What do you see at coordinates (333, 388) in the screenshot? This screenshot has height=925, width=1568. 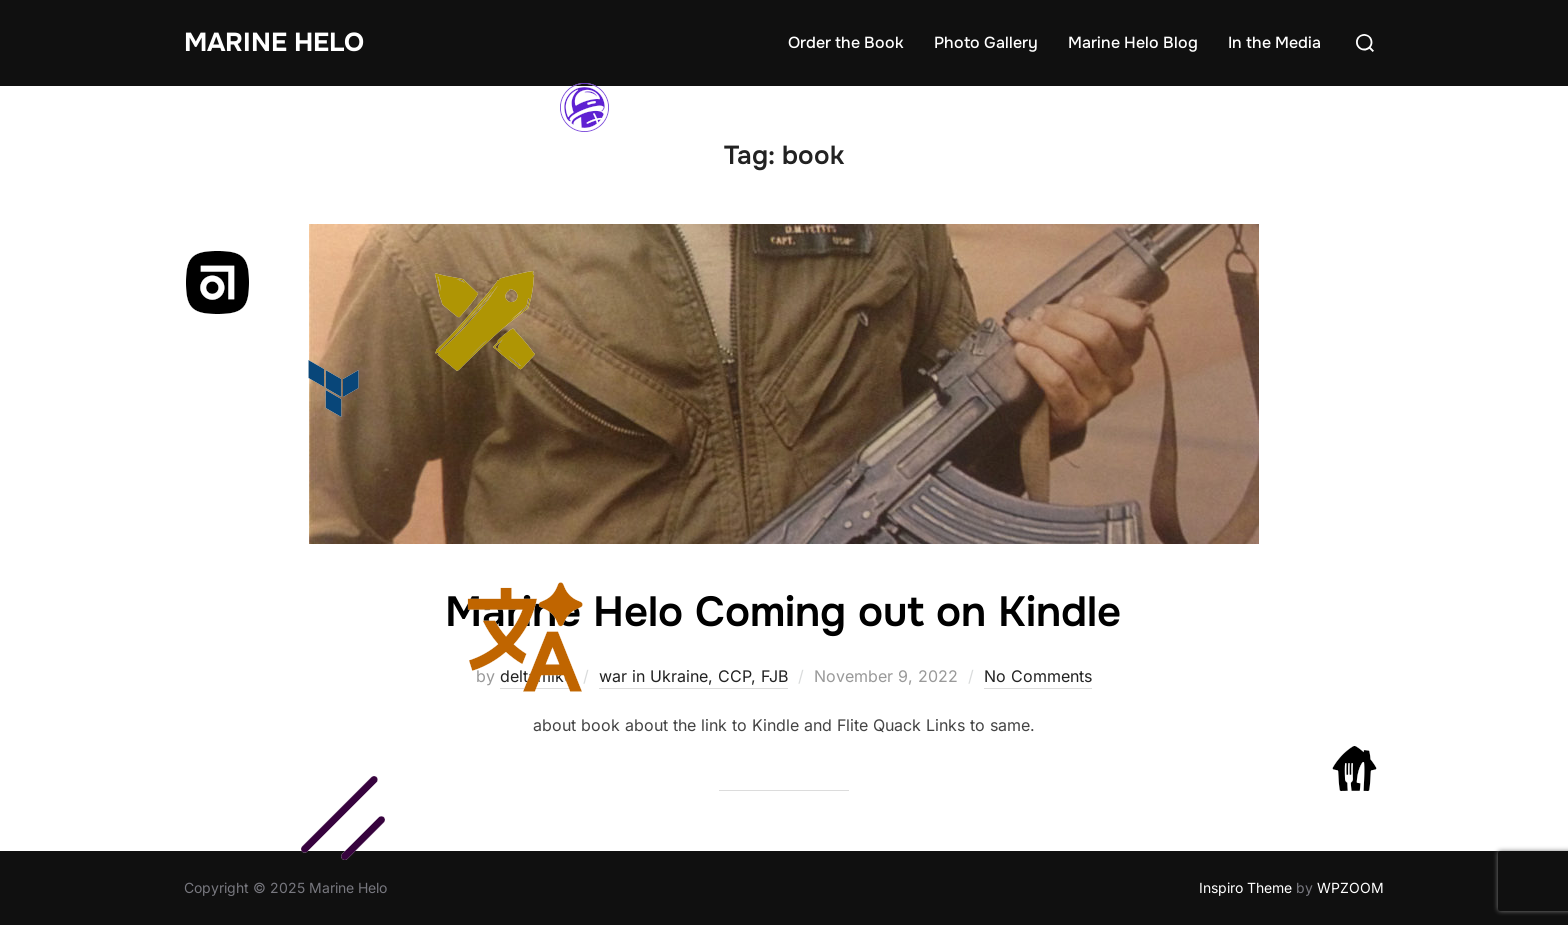 I see `HashiCorp Terraform branding or logo` at bounding box center [333, 388].